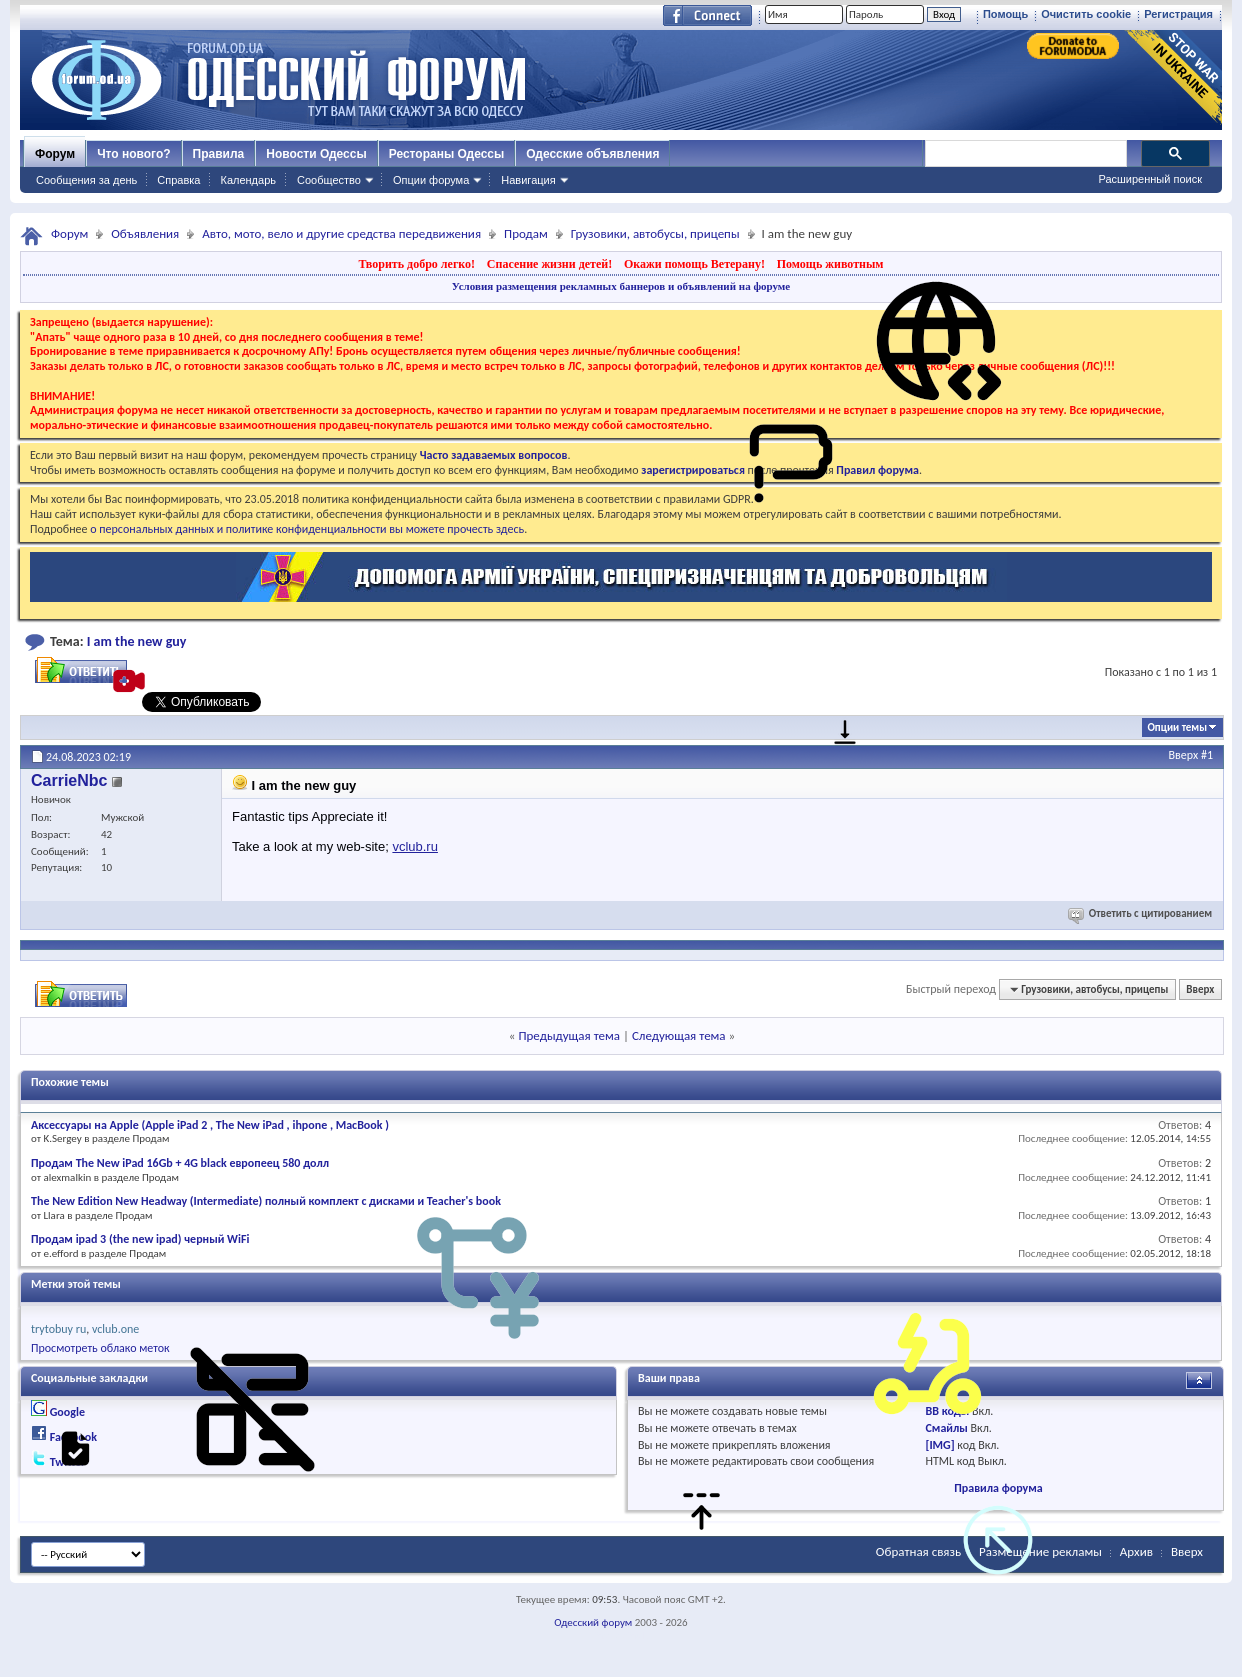  Describe the element at coordinates (129, 681) in the screenshot. I see `start a new video recording` at that location.